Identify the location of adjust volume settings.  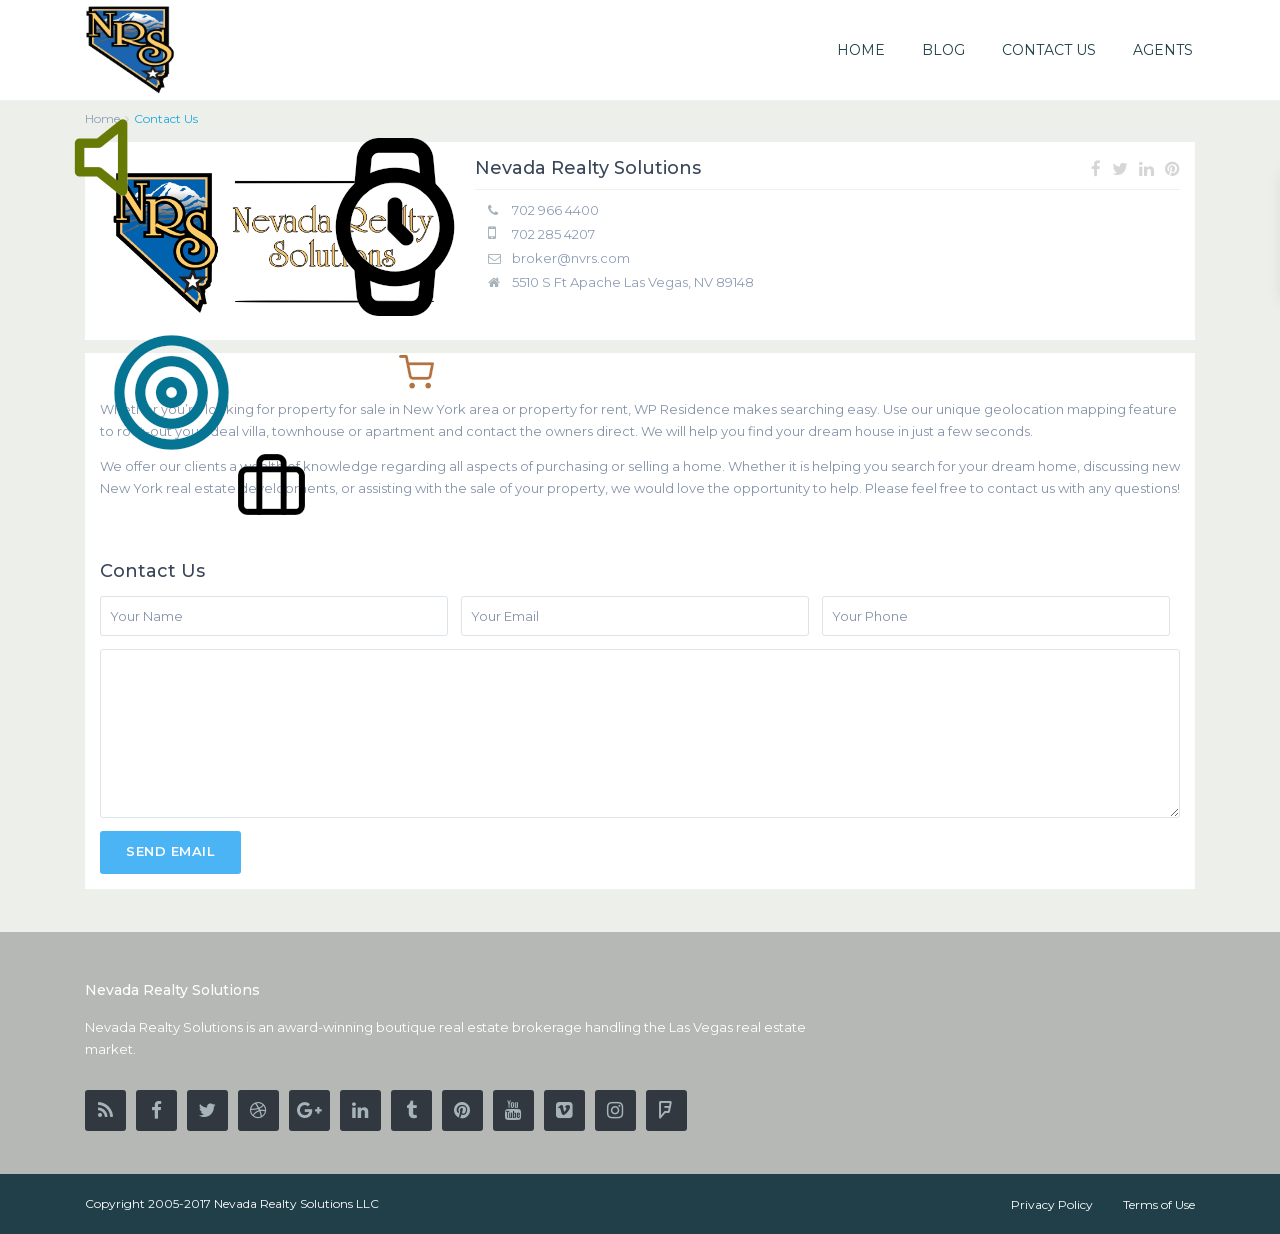
(127, 157).